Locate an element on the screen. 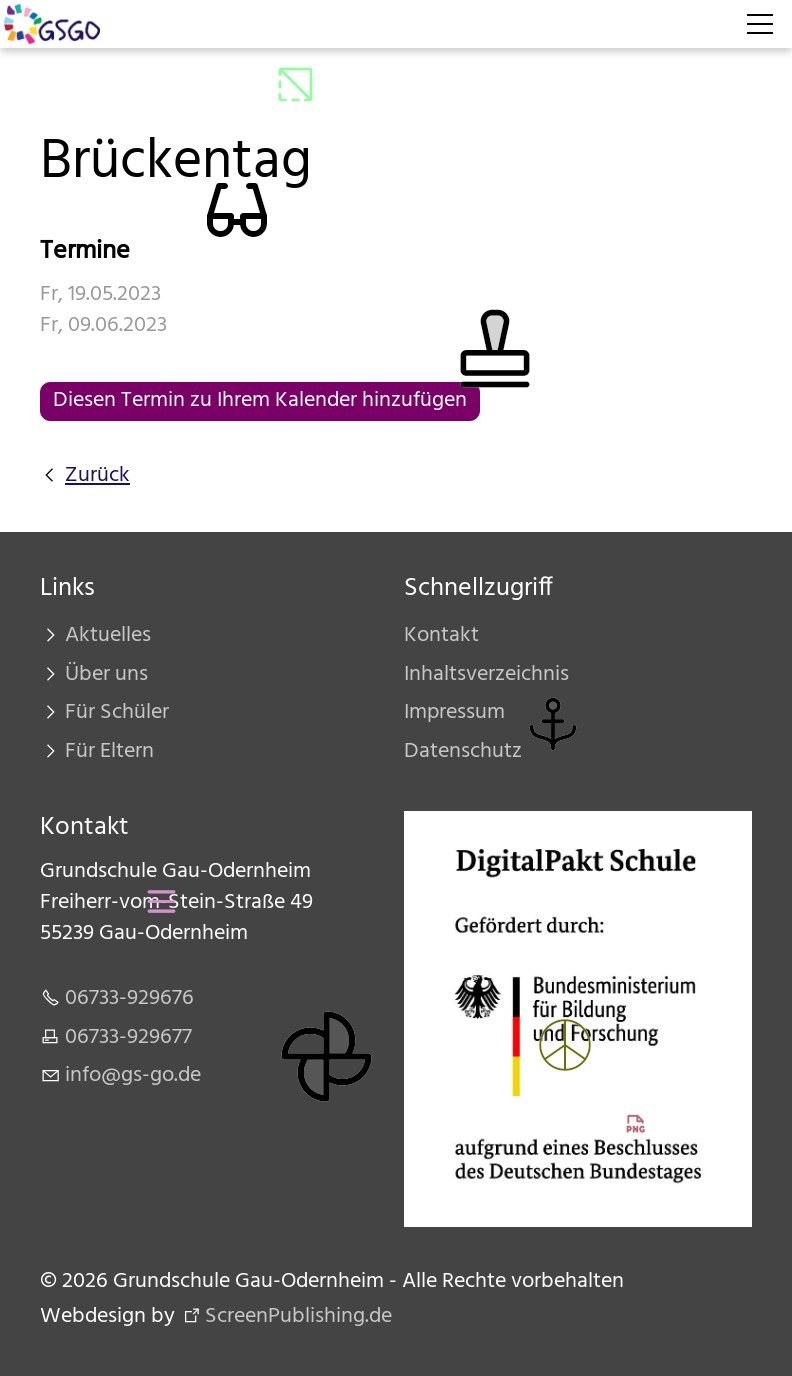 The height and width of the screenshot is (1376, 792). a png image file is located at coordinates (635, 1124).